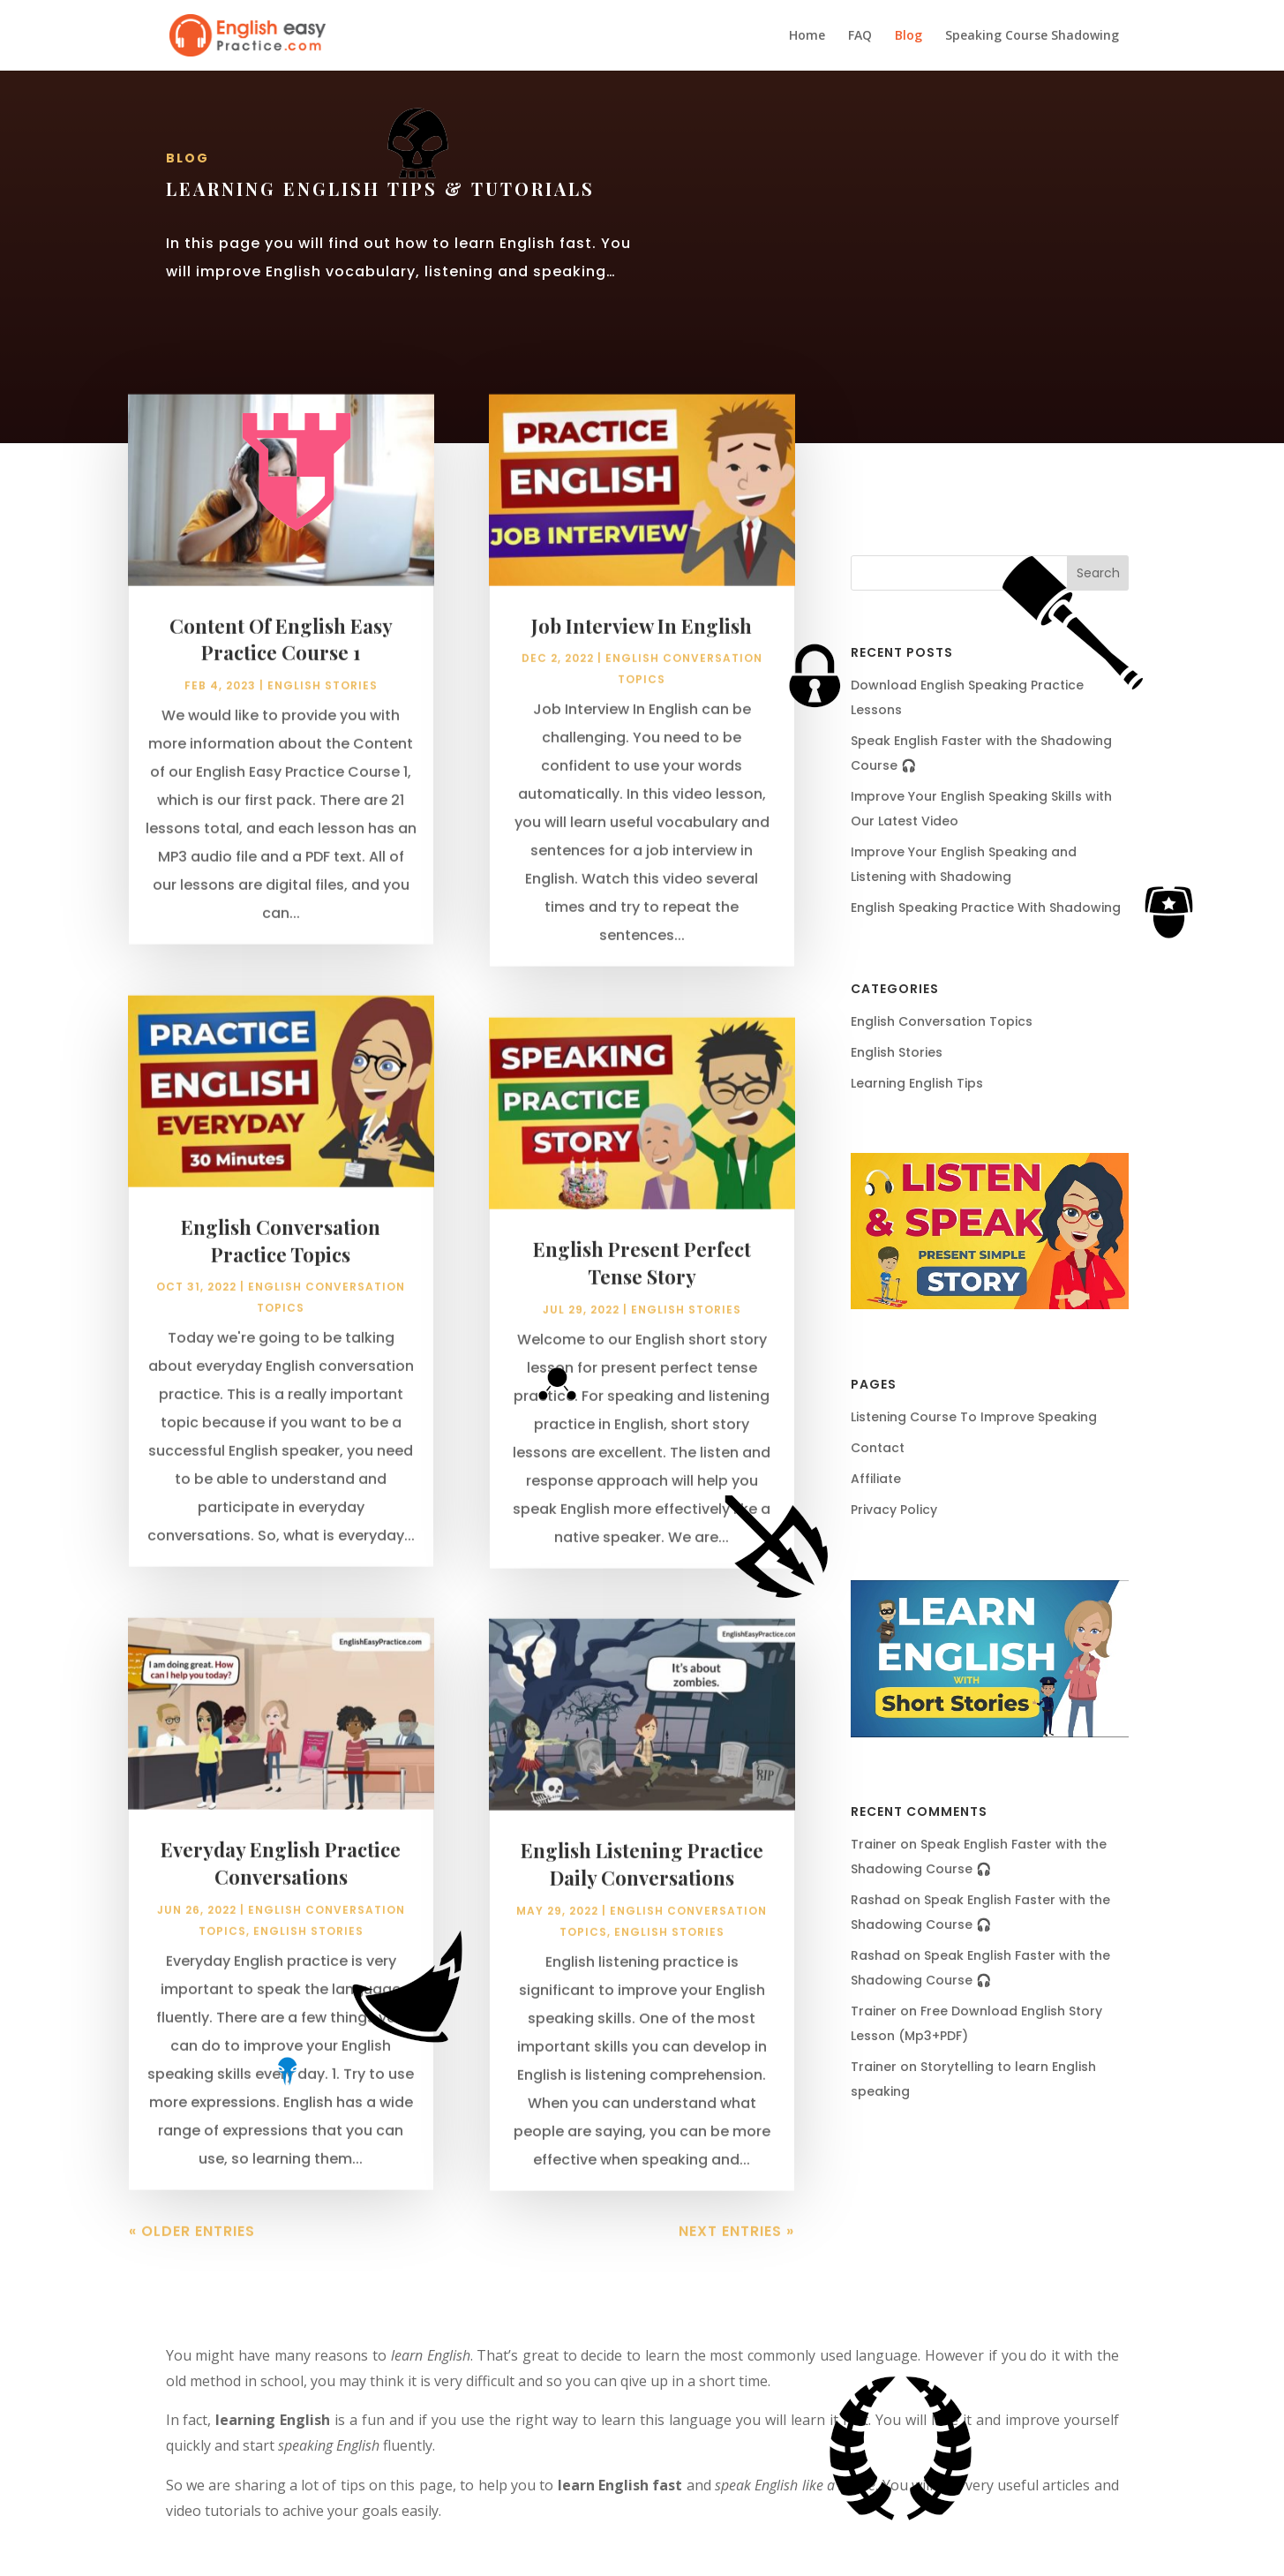 The width and height of the screenshot is (1284, 2576). What do you see at coordinates (900, 2448) in the screenshot?
I see `indicates achievement or award earned` at bounding box center [900, 2448].